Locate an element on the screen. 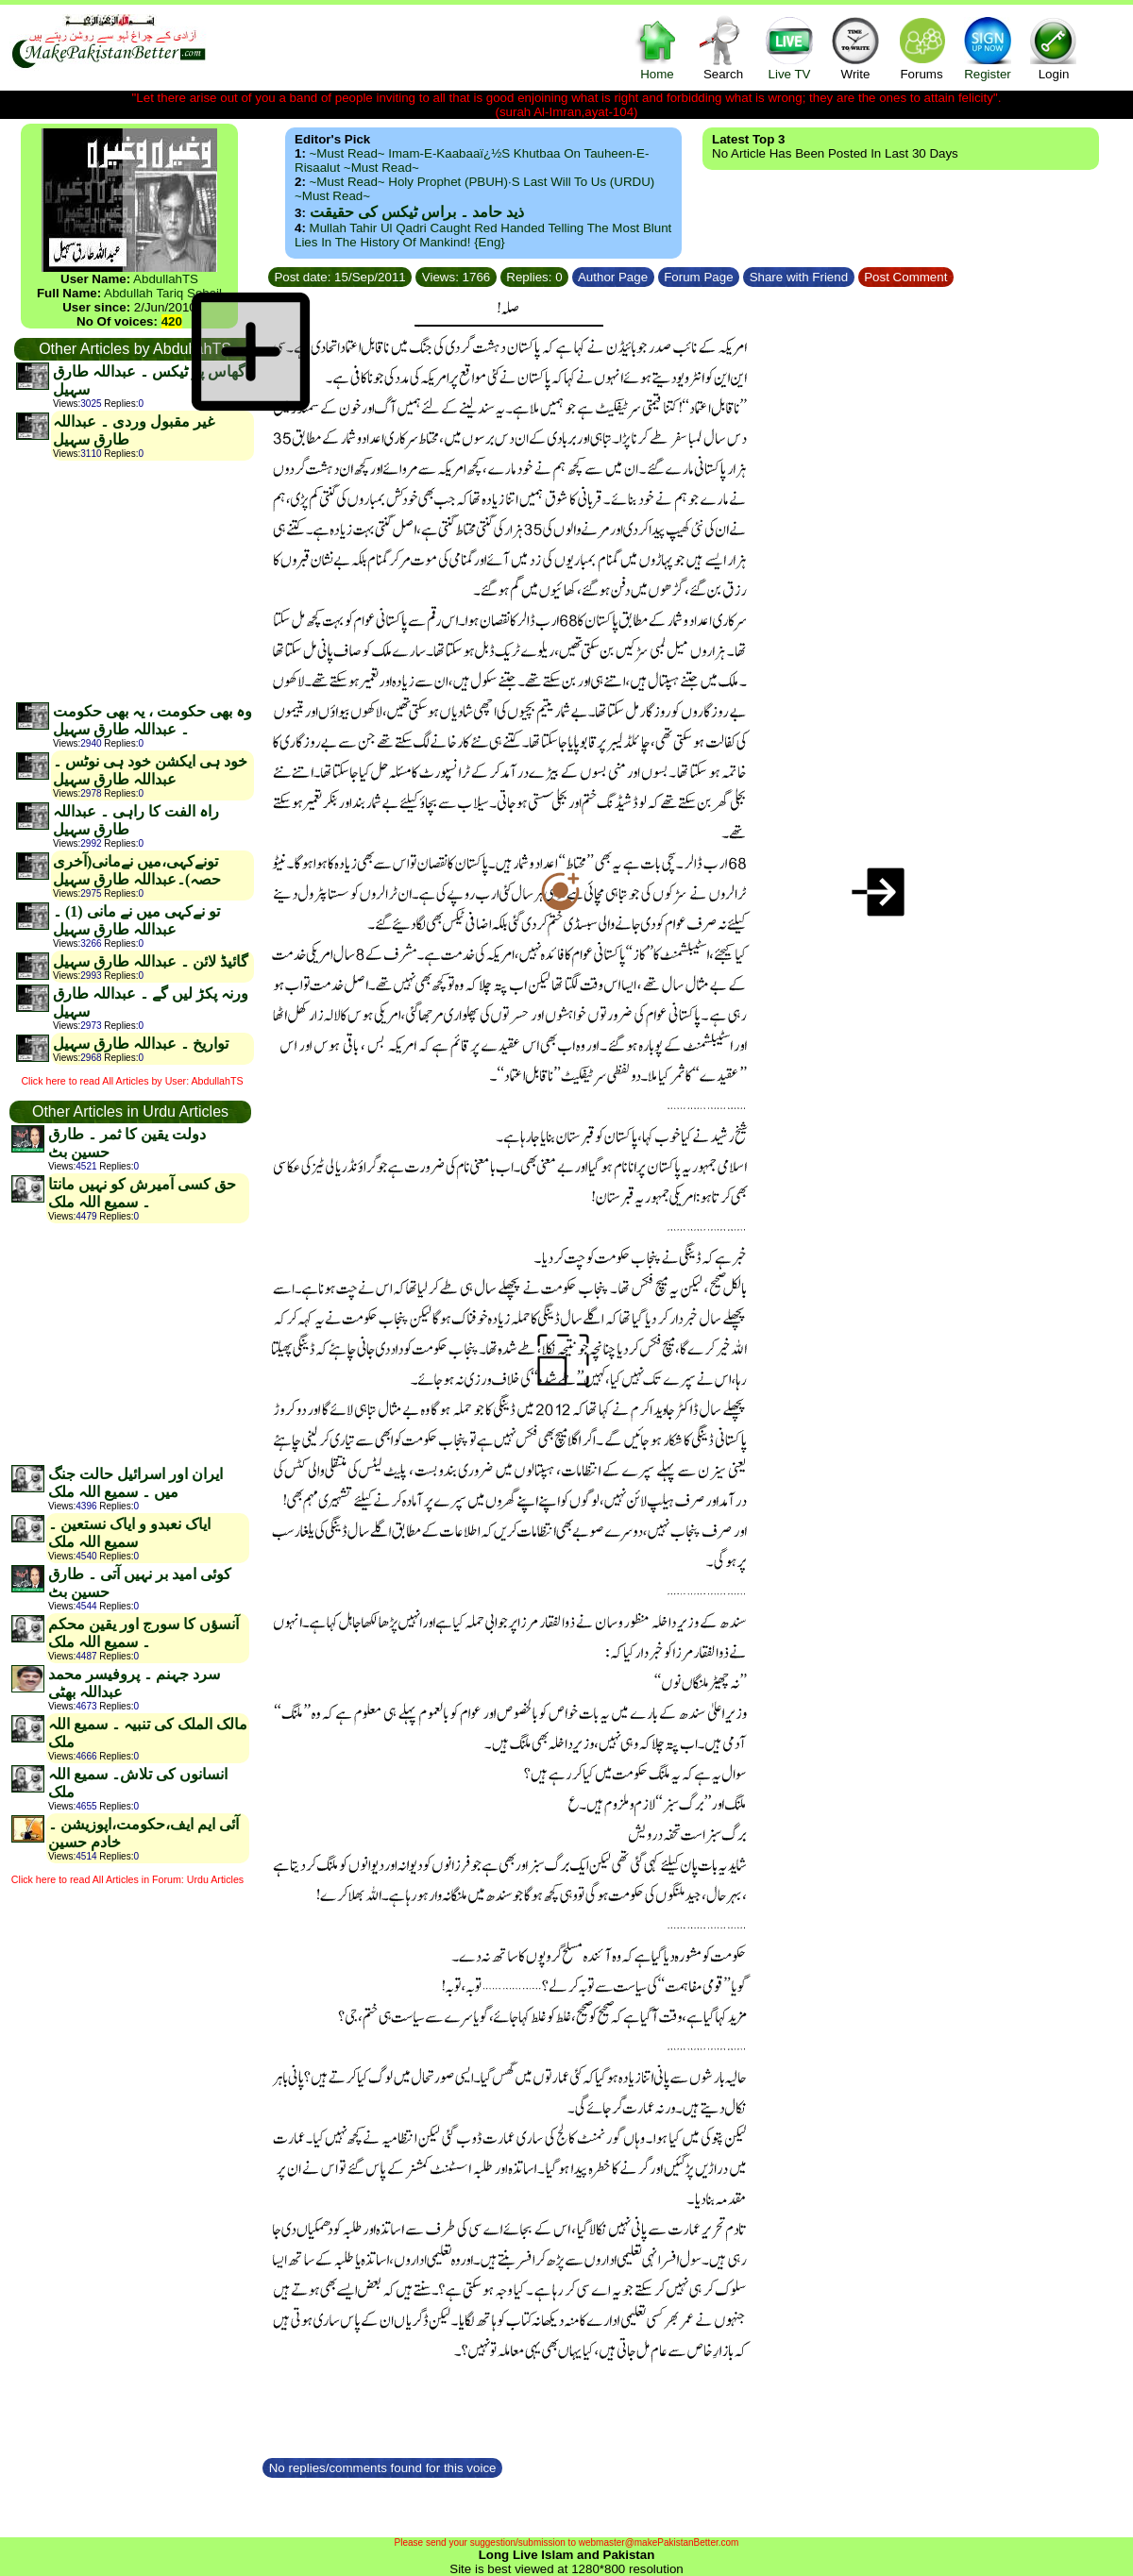 This screenshot has height=2576, width=1133. add a new item or entry is located at coordinates (250, 351).